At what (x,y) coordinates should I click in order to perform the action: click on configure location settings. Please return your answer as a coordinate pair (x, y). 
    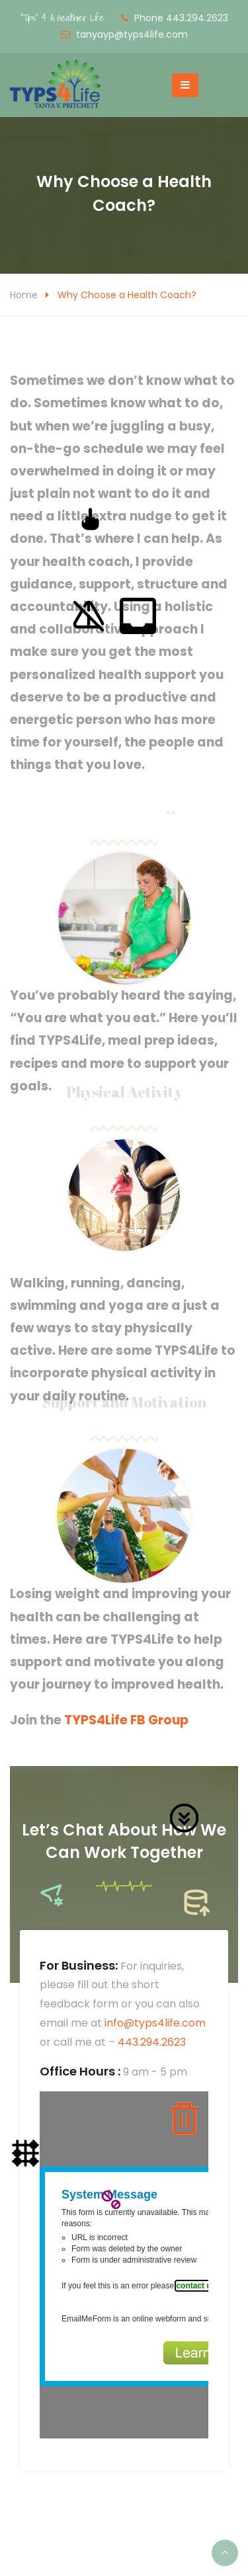
    Looking at the image, I should click on (51, 1894).